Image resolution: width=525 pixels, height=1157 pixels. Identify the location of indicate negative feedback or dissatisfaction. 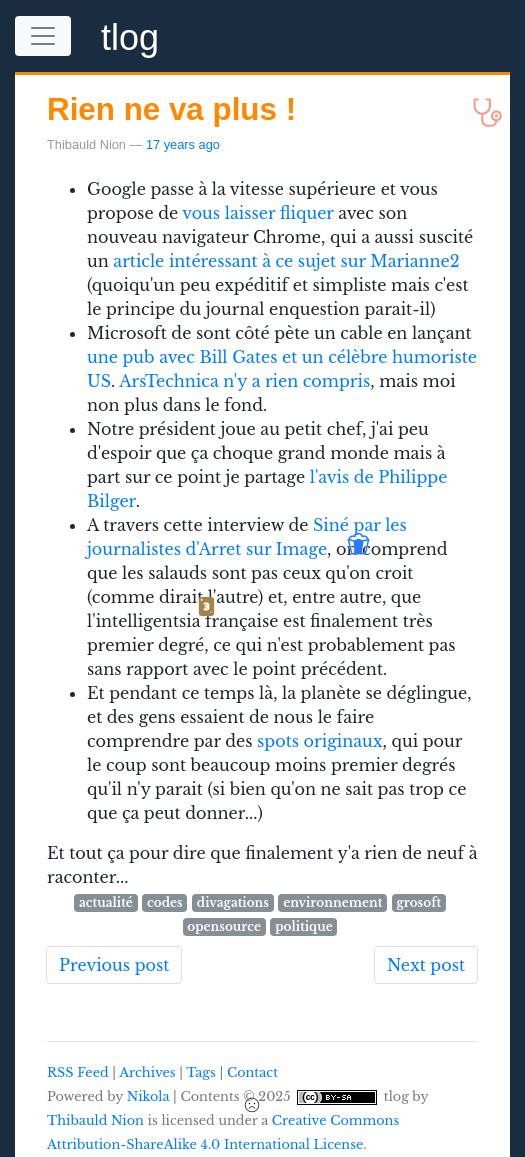
(252, 1105).